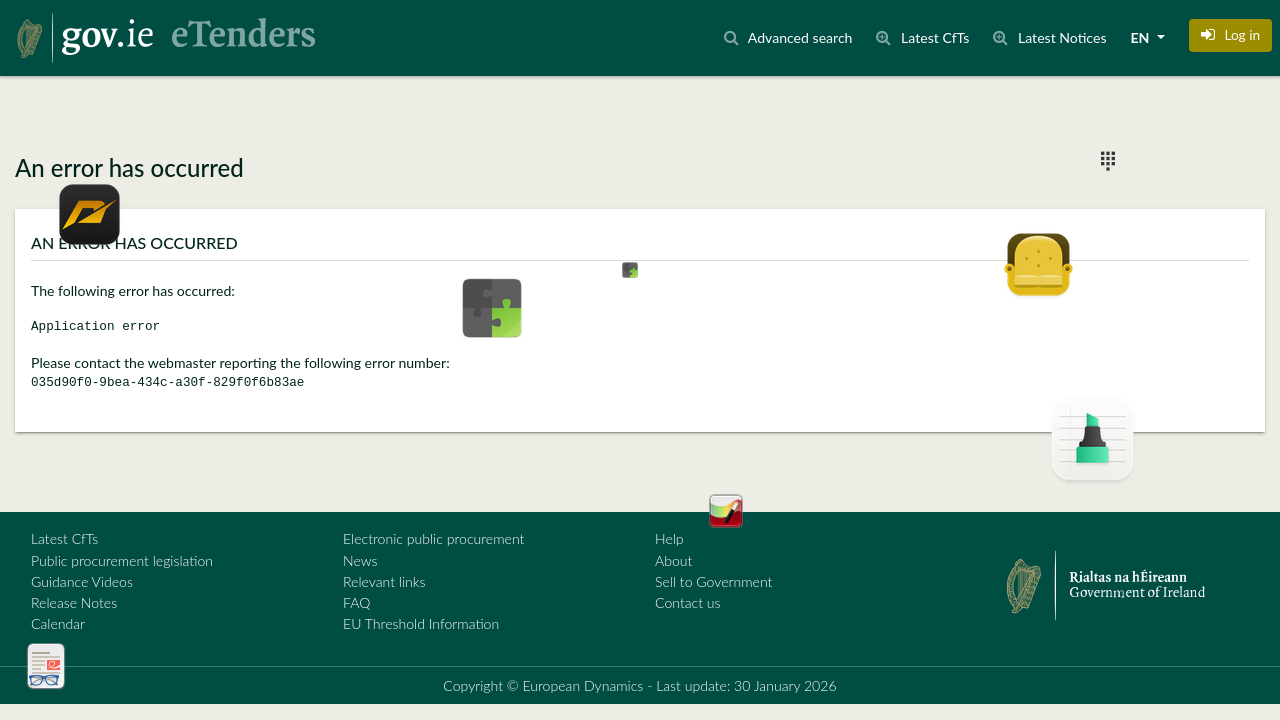  Describe the element at coordinates (1038, 264) in the screenshot. I see `open Girens media player app` at that location.